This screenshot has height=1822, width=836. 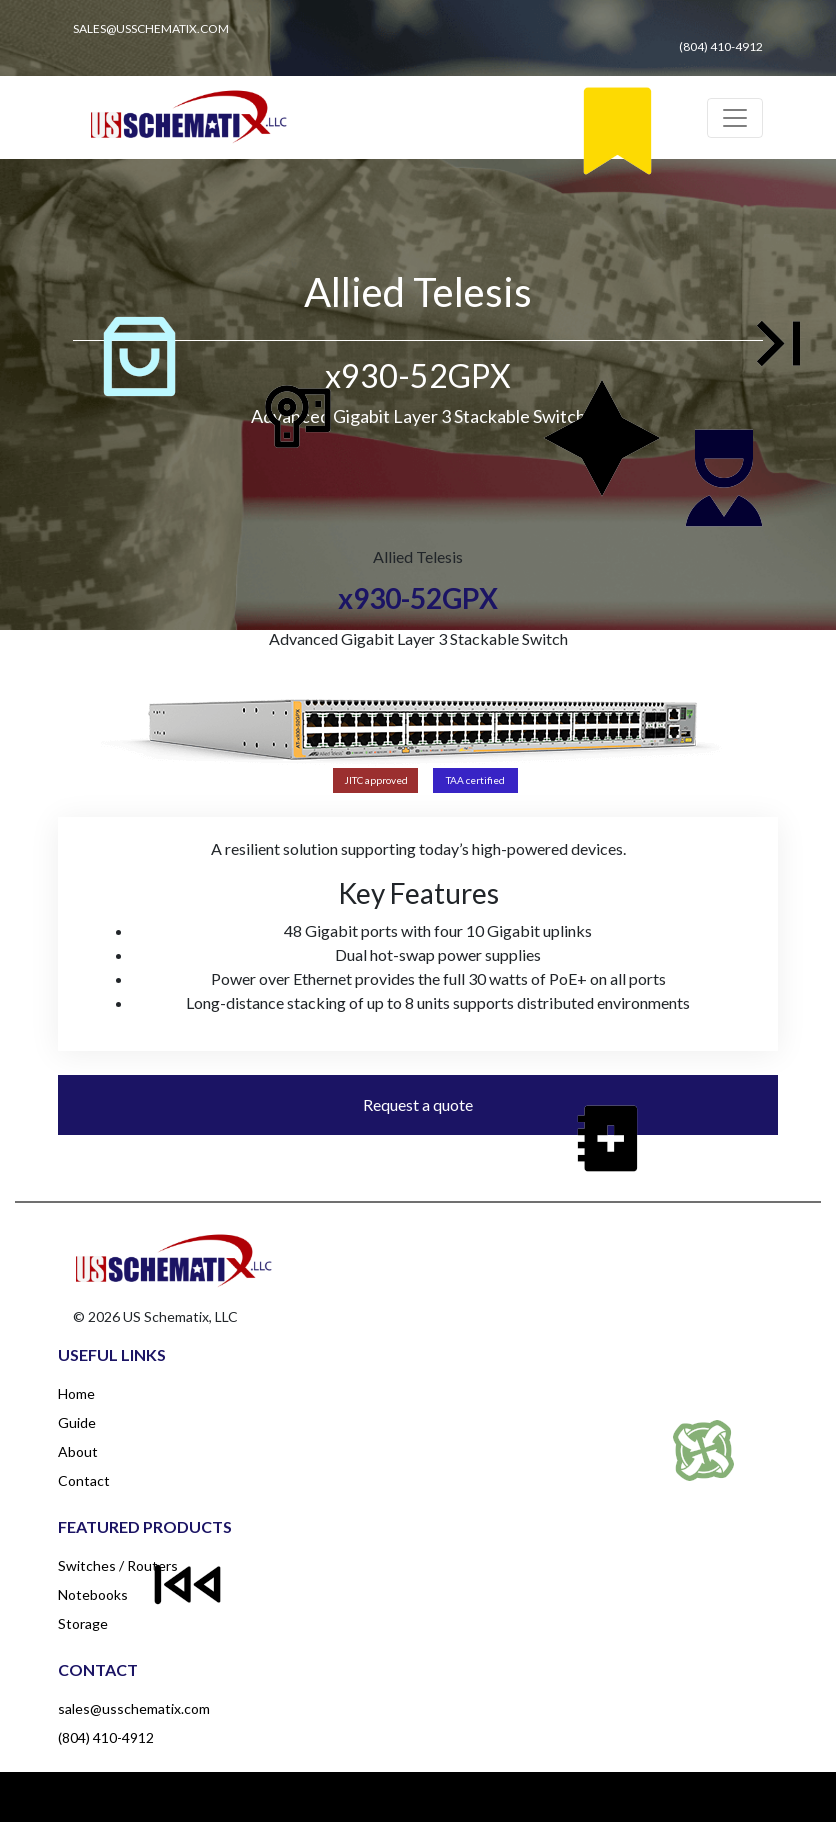 What do you see at coordinates (781, 343) in the screenshot?
I see `skip to the end of a track or playlist` at bounding box center [781, 343].